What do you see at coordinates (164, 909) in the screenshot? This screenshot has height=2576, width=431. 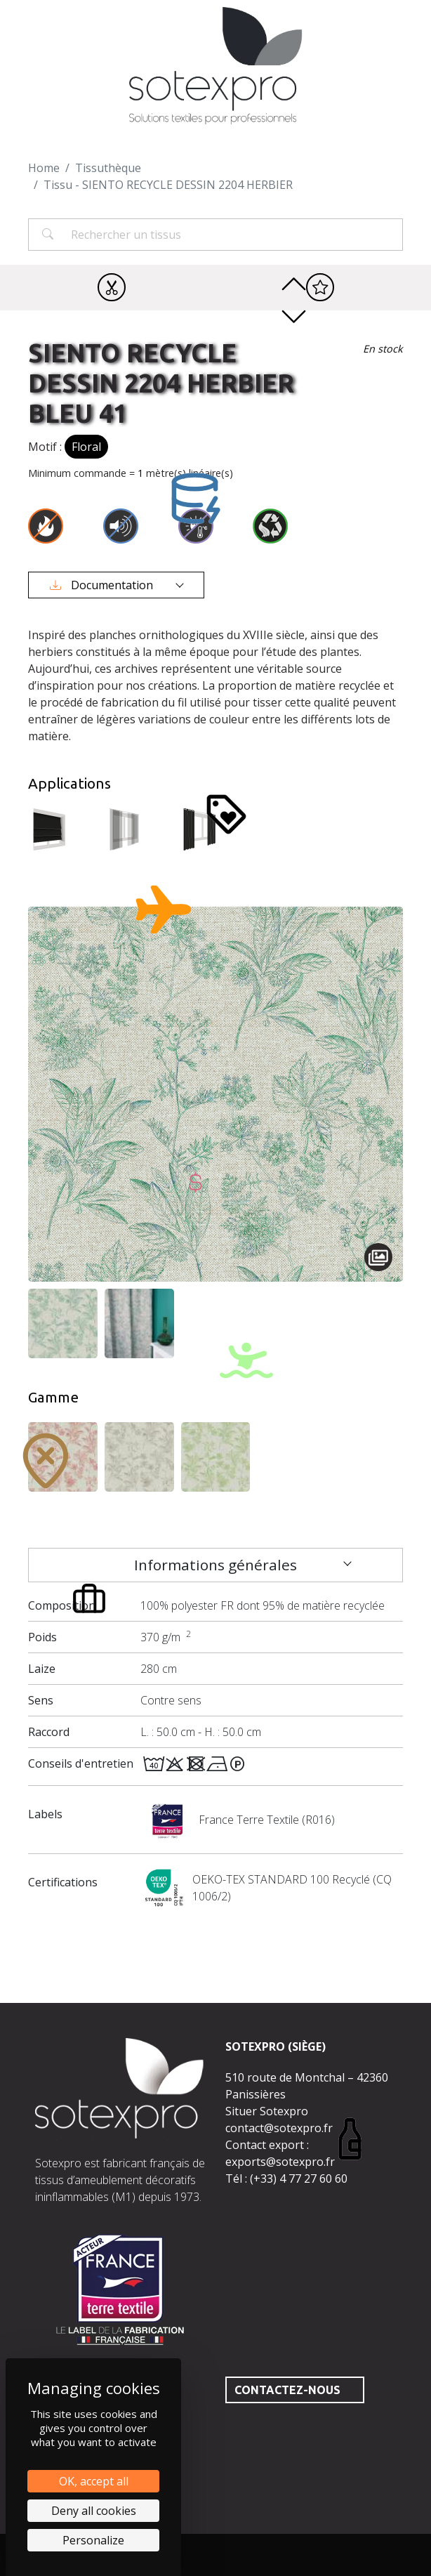 I see `enable airplane mode` at bounding box center [164, 909].